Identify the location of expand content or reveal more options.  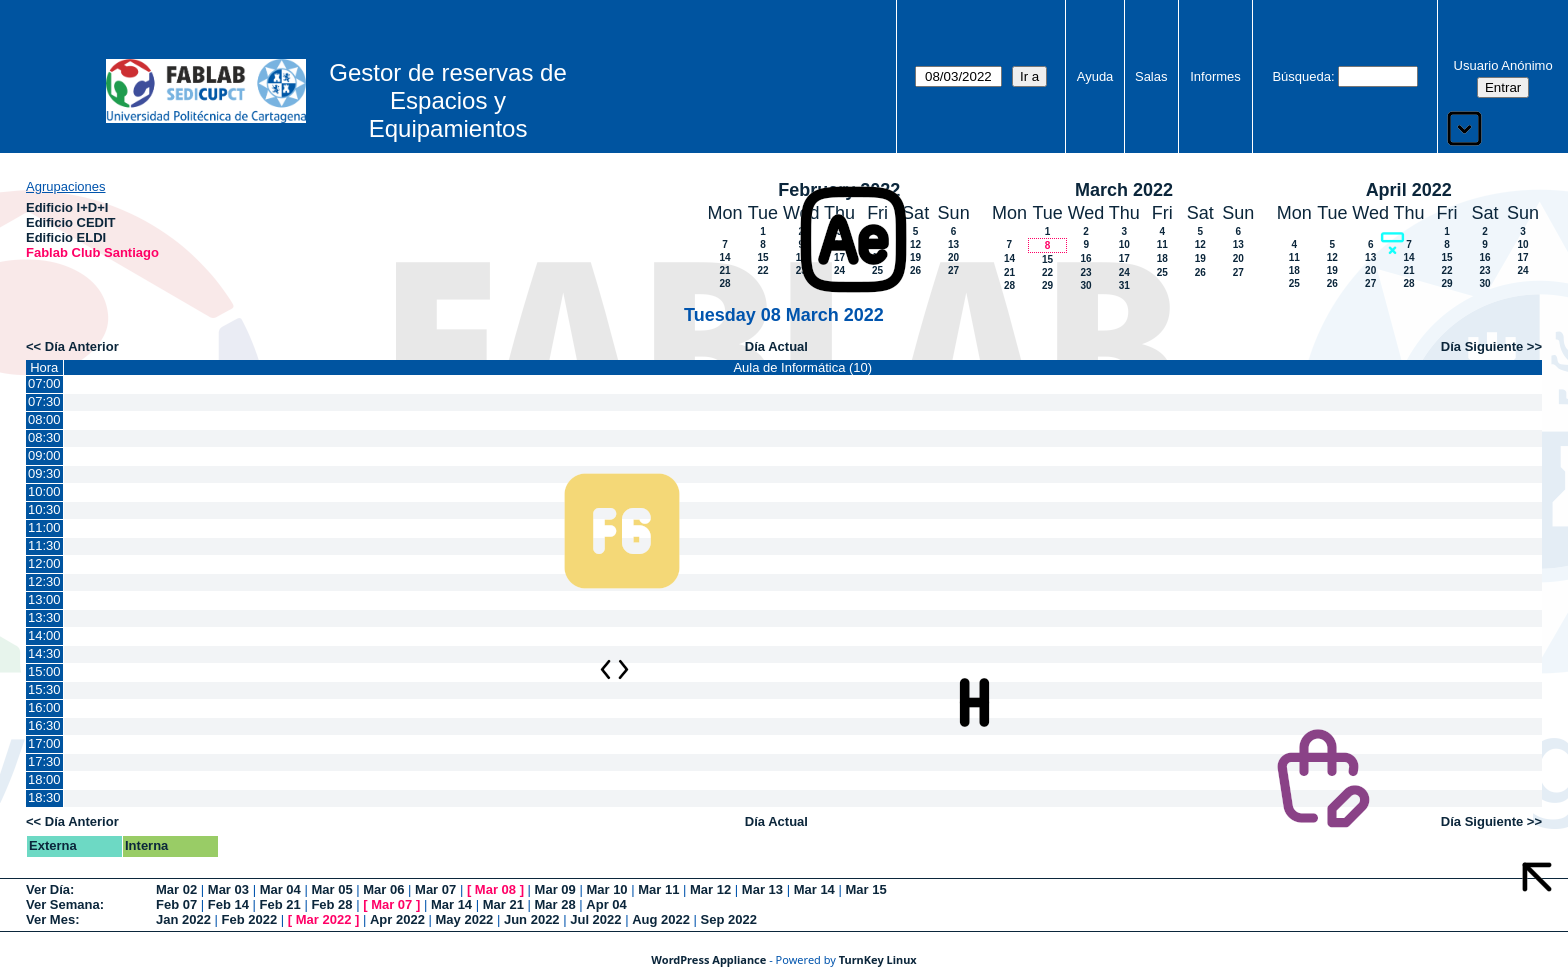
(1464, 128).